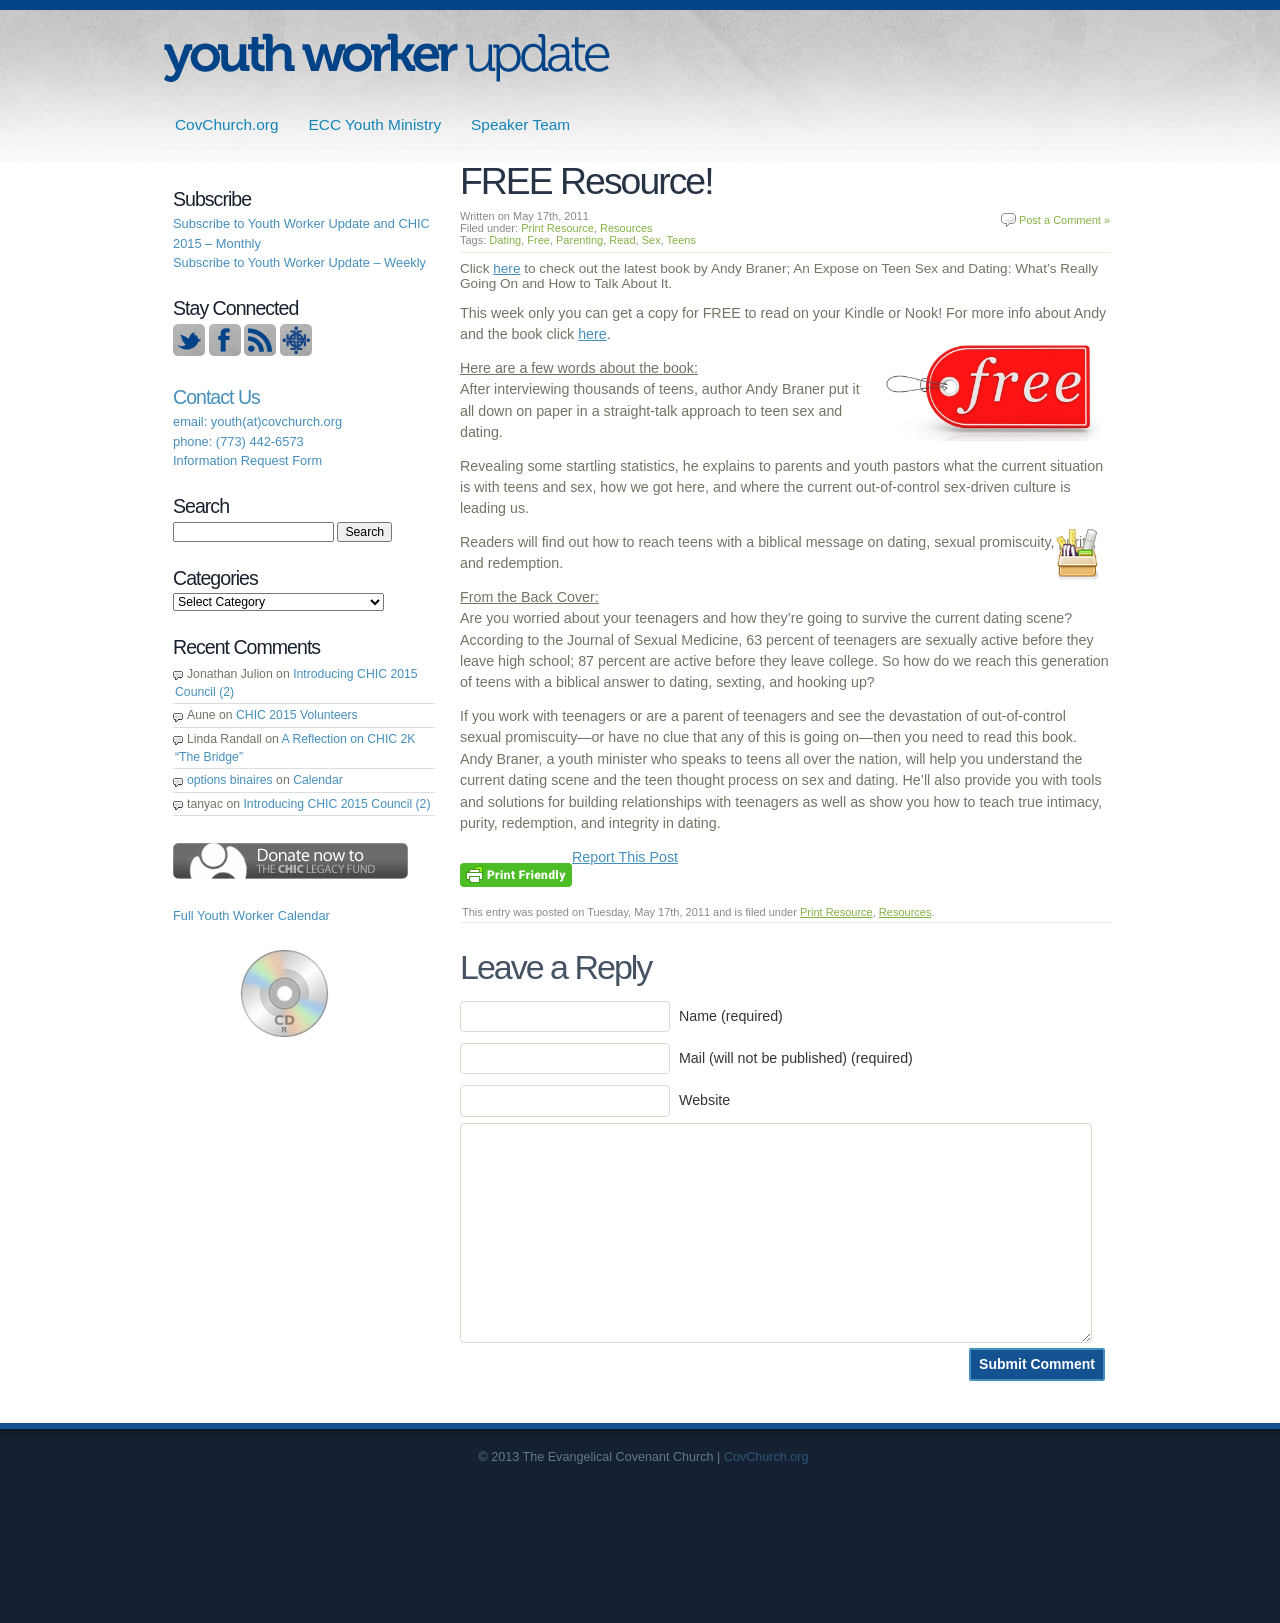  I want to click on access miscellaneous or uncategorized applications, so click(1078, 554).